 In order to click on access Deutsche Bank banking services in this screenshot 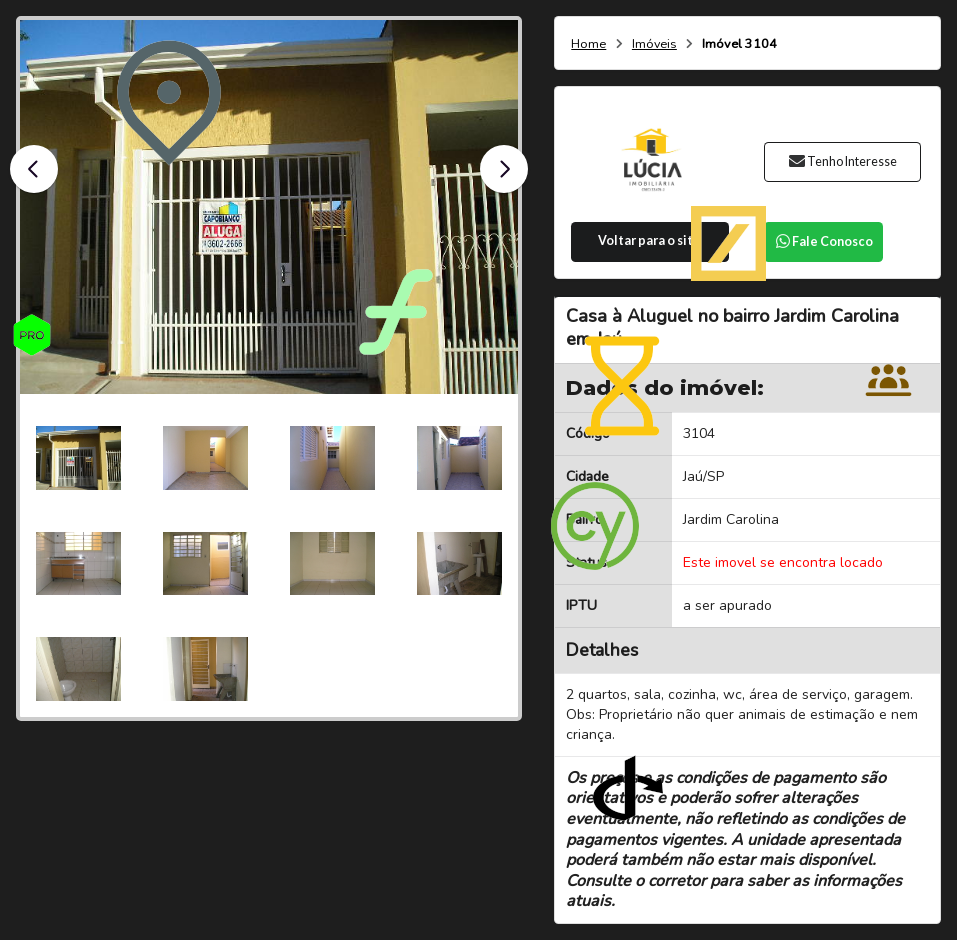, I will do `click(728, 243)`.